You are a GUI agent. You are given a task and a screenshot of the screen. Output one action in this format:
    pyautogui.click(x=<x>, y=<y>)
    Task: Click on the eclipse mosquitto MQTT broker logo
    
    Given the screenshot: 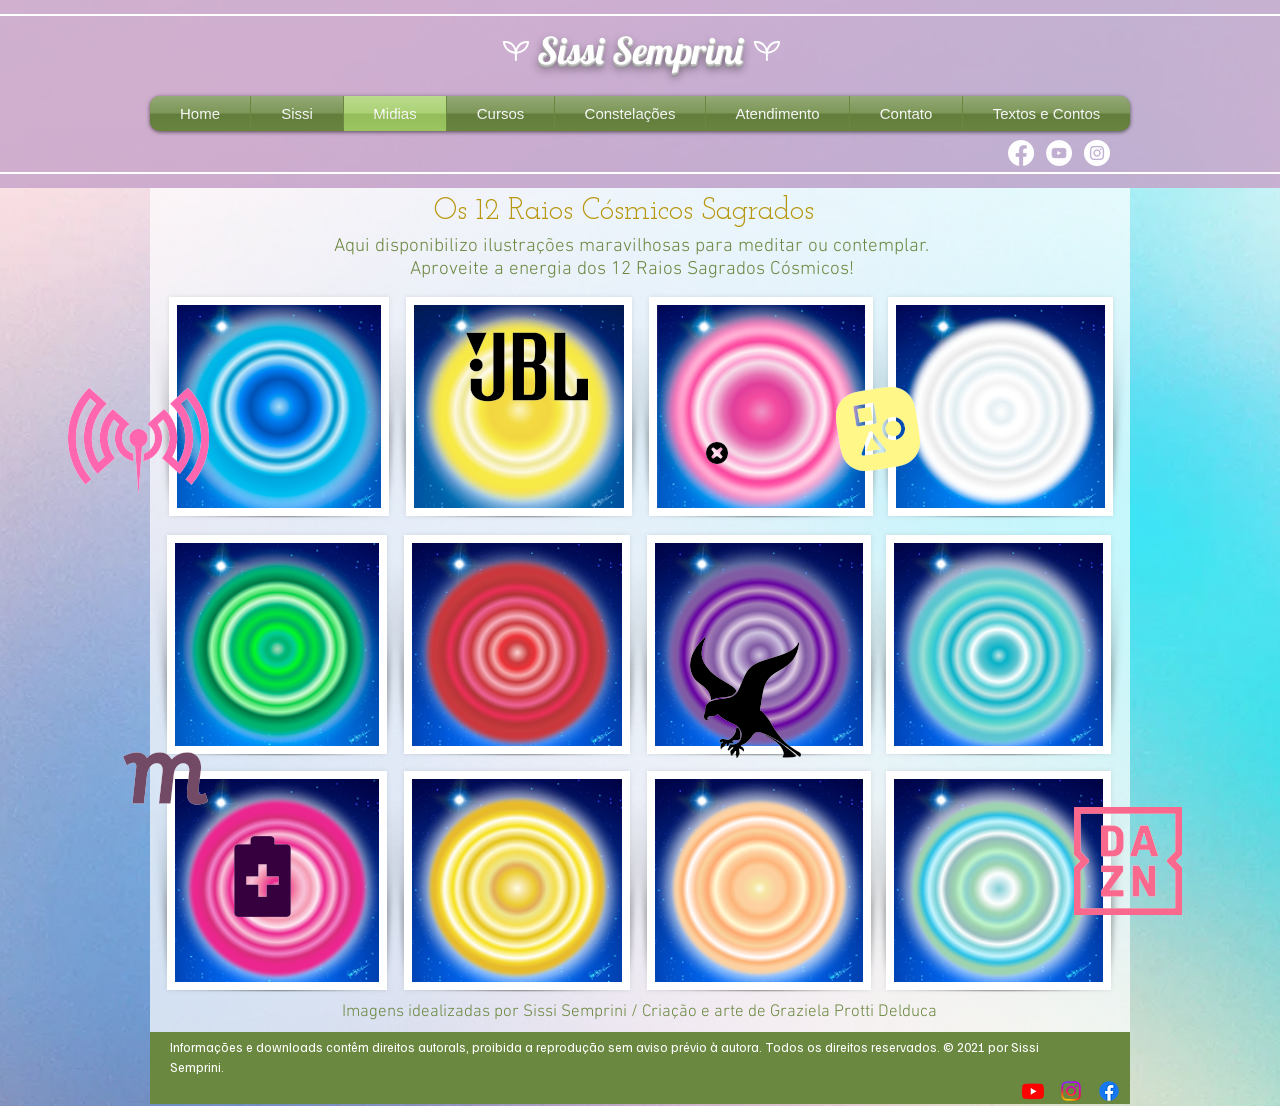 What is the action you would take?
    pyautogui.click(x=138, y=441)
    